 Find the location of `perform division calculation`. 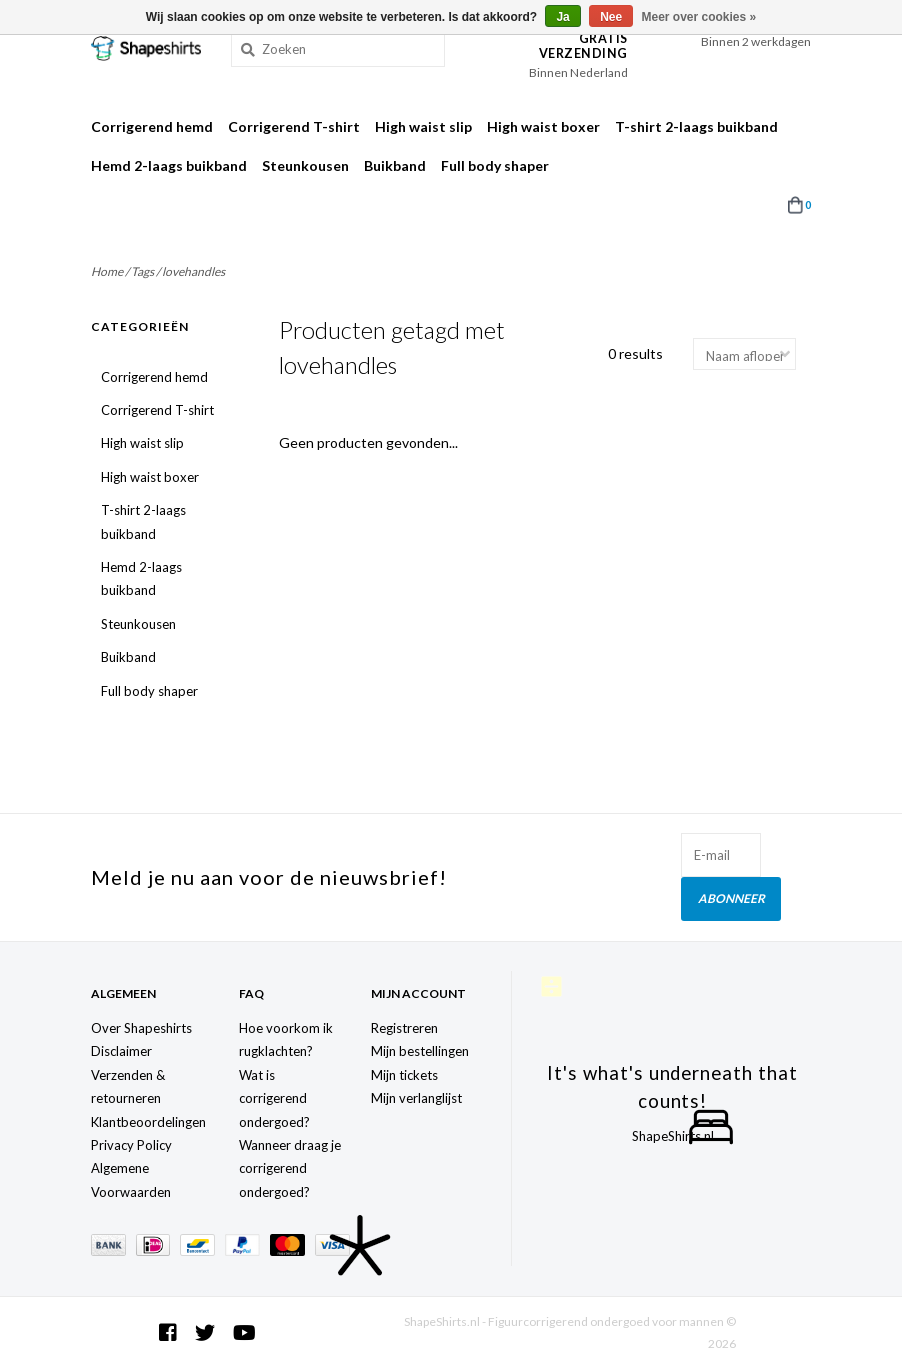

perform division calculation is located at coordinates (551, 986).